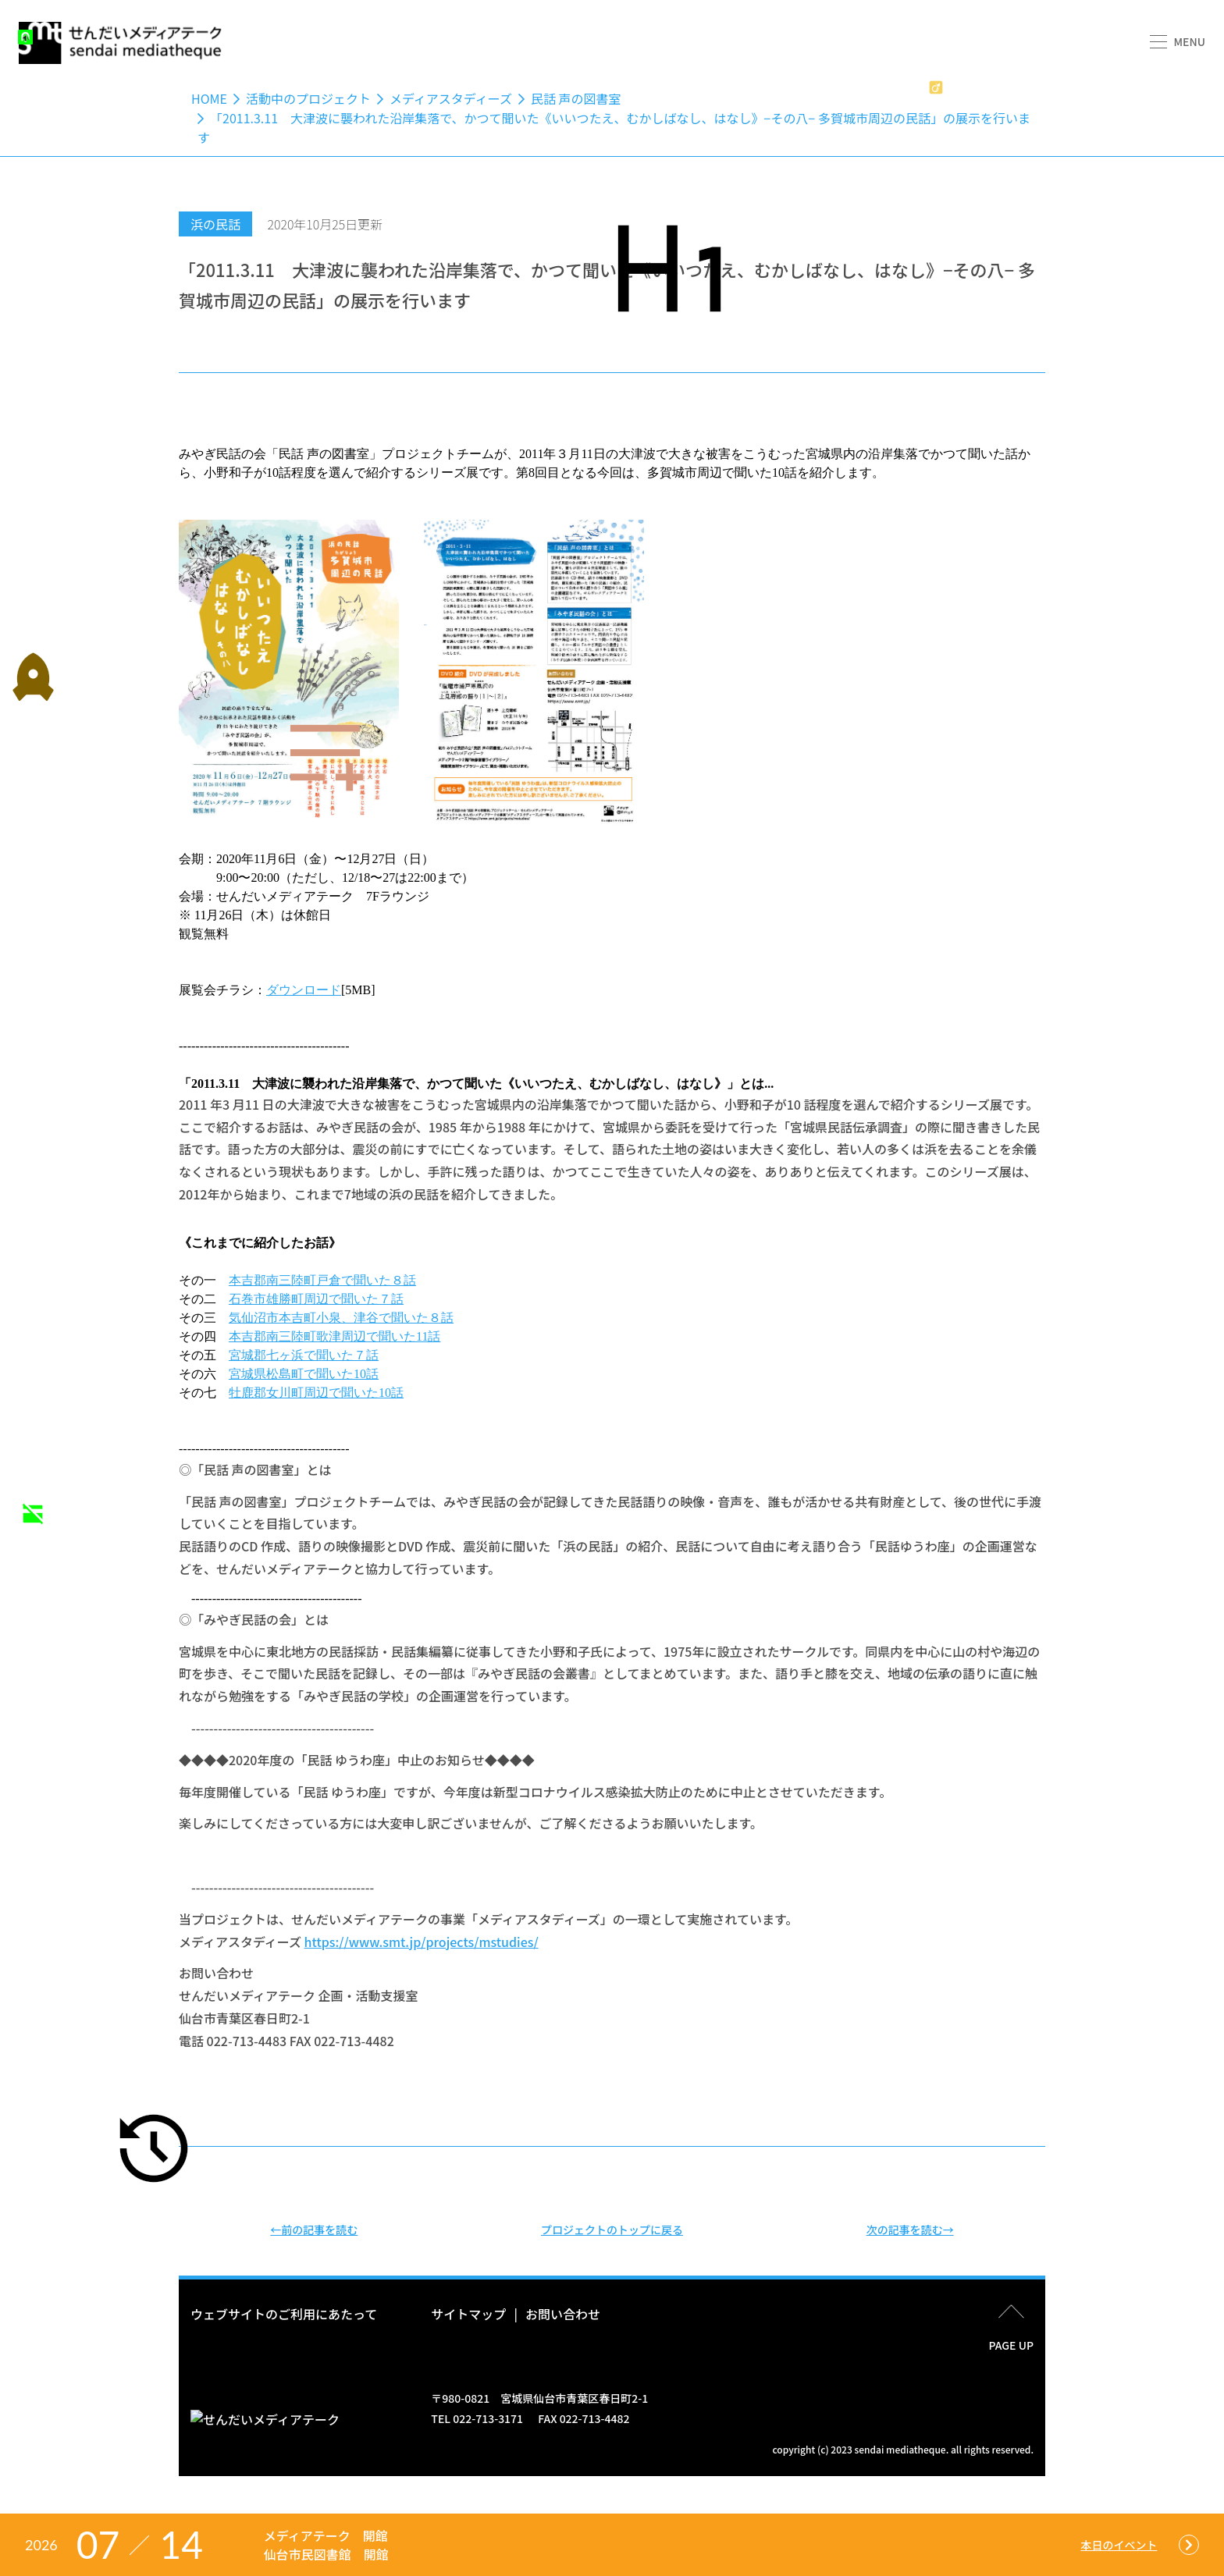 The height and width of the screenshot is (2576, 1224). What do you see at coordinates (325, 752) in the screenshot?
I see `add a new item to playlist` at bounding box center [325, 752].